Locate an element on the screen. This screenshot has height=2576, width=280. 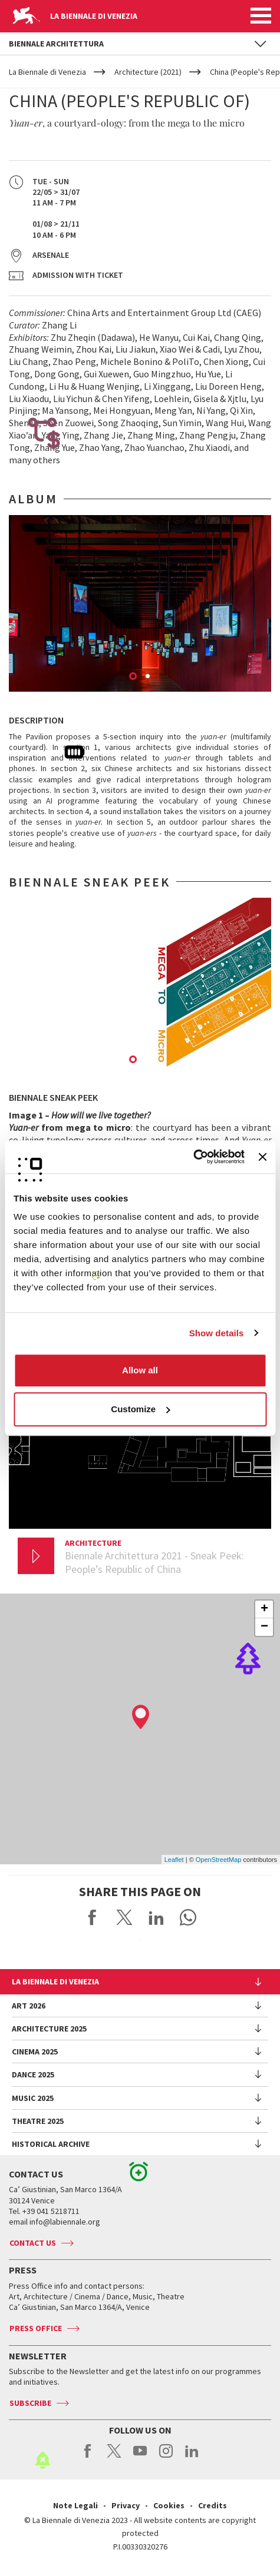
indicates full or high battery level is located at coordinates (74, 752).